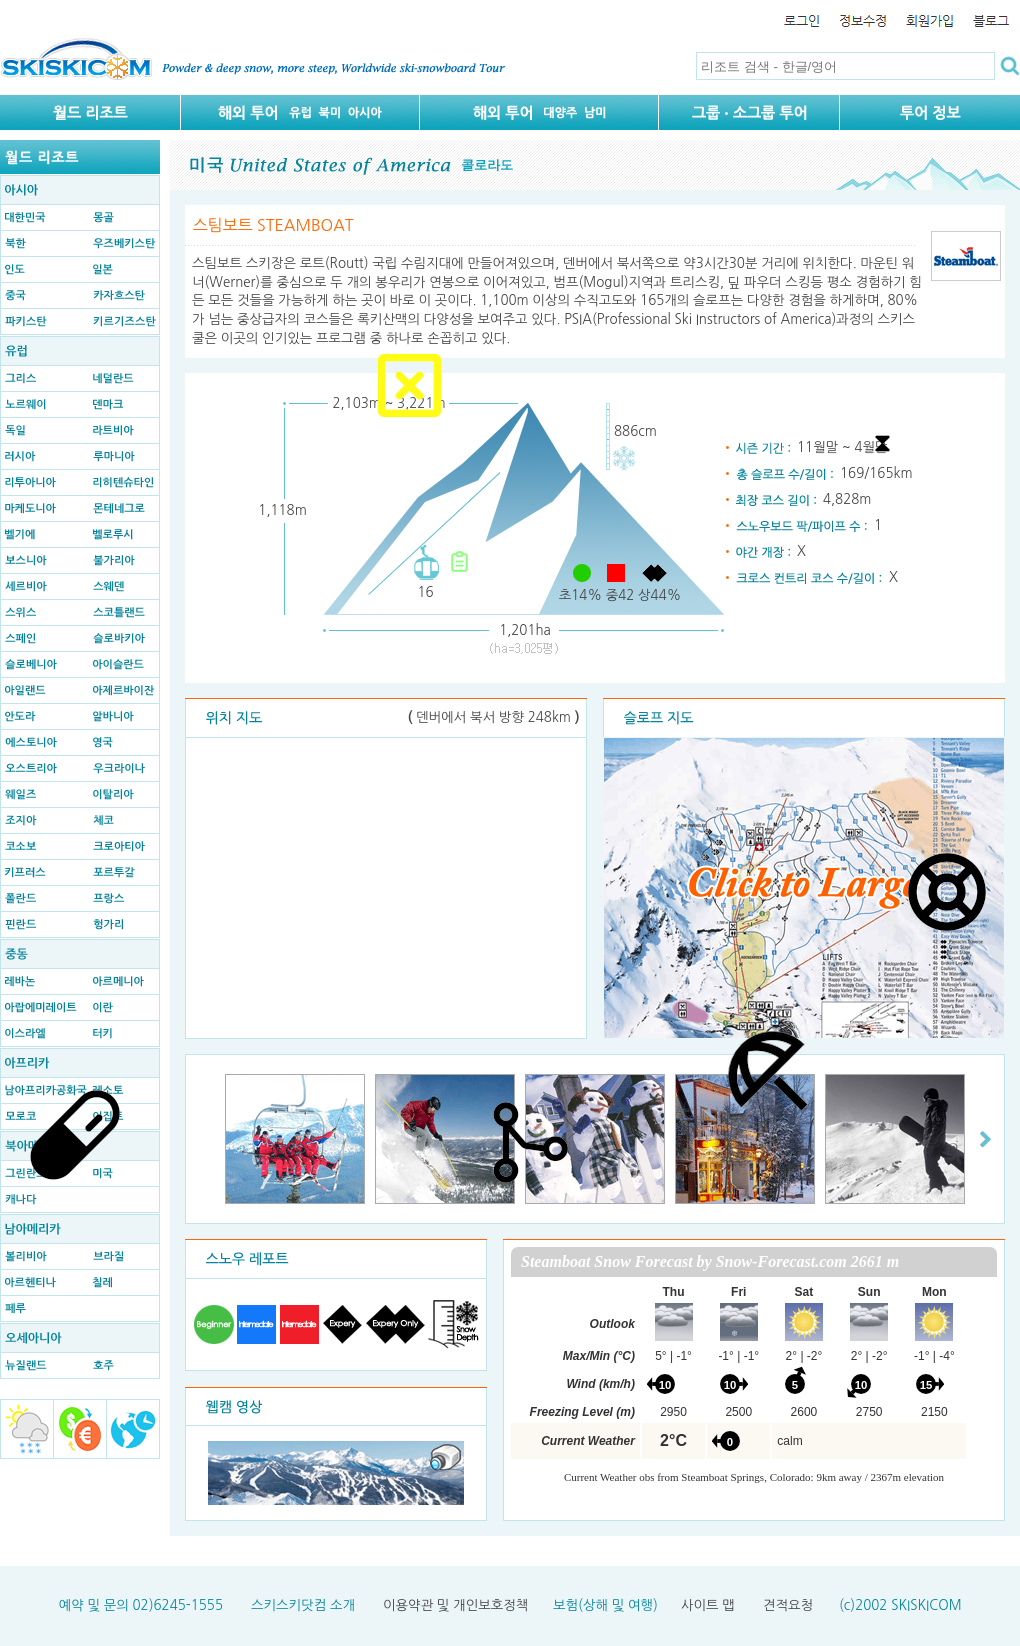  I want to click on indicates loading or processing in progress, so click(882, 443).